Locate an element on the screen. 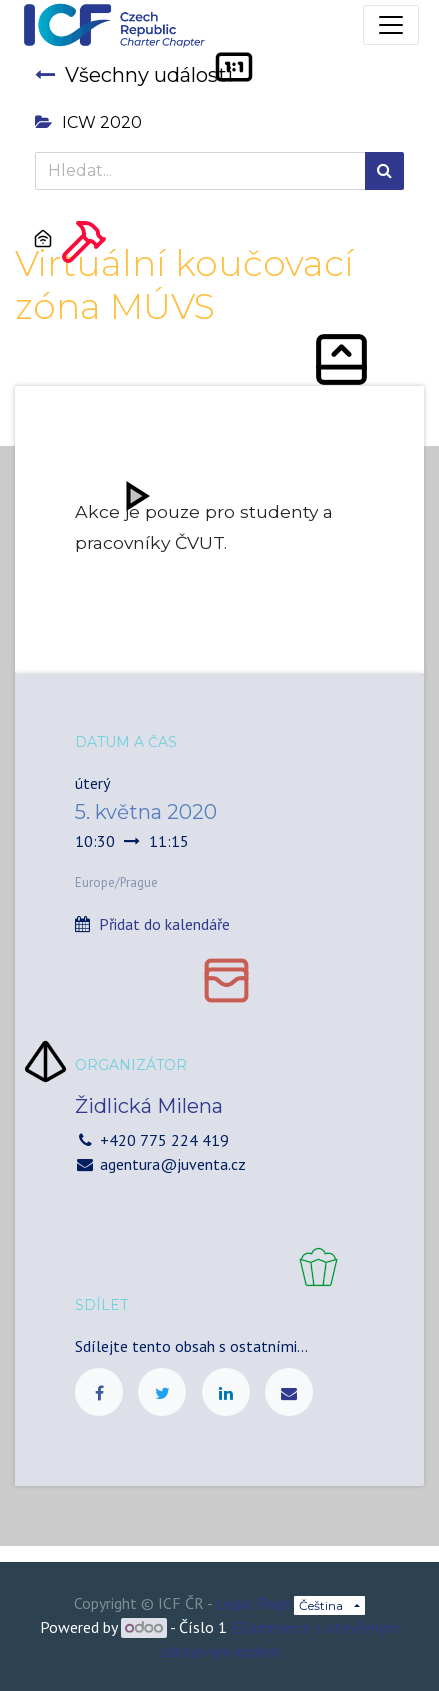 This screenshot has height=1691, width=439. play media or video content is located at coordinates (135, 496).